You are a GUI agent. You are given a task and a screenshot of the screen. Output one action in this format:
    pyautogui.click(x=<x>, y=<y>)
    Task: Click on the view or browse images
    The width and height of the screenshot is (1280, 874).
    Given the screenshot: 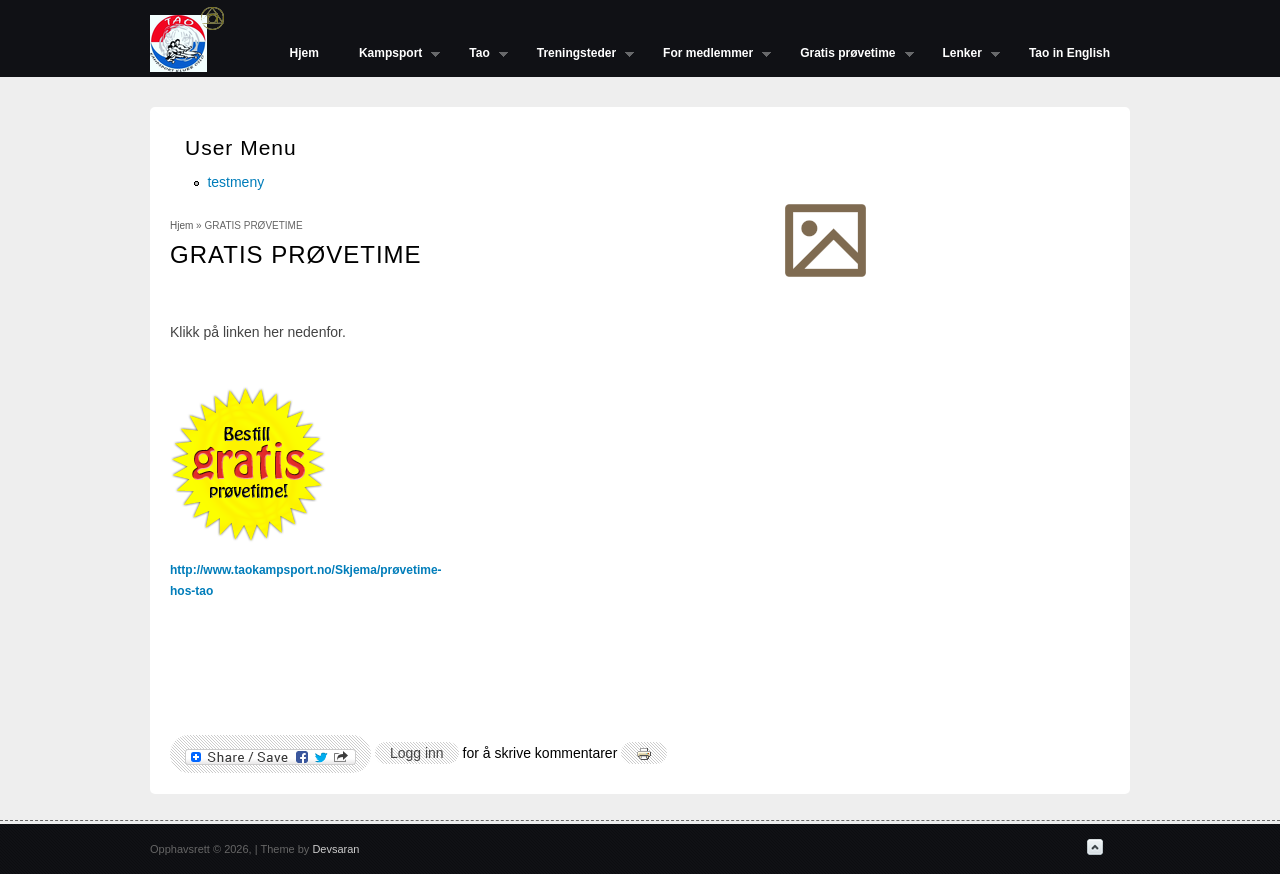 What is the action you would take?
    pyautogui.click(x=825, y=240)
    